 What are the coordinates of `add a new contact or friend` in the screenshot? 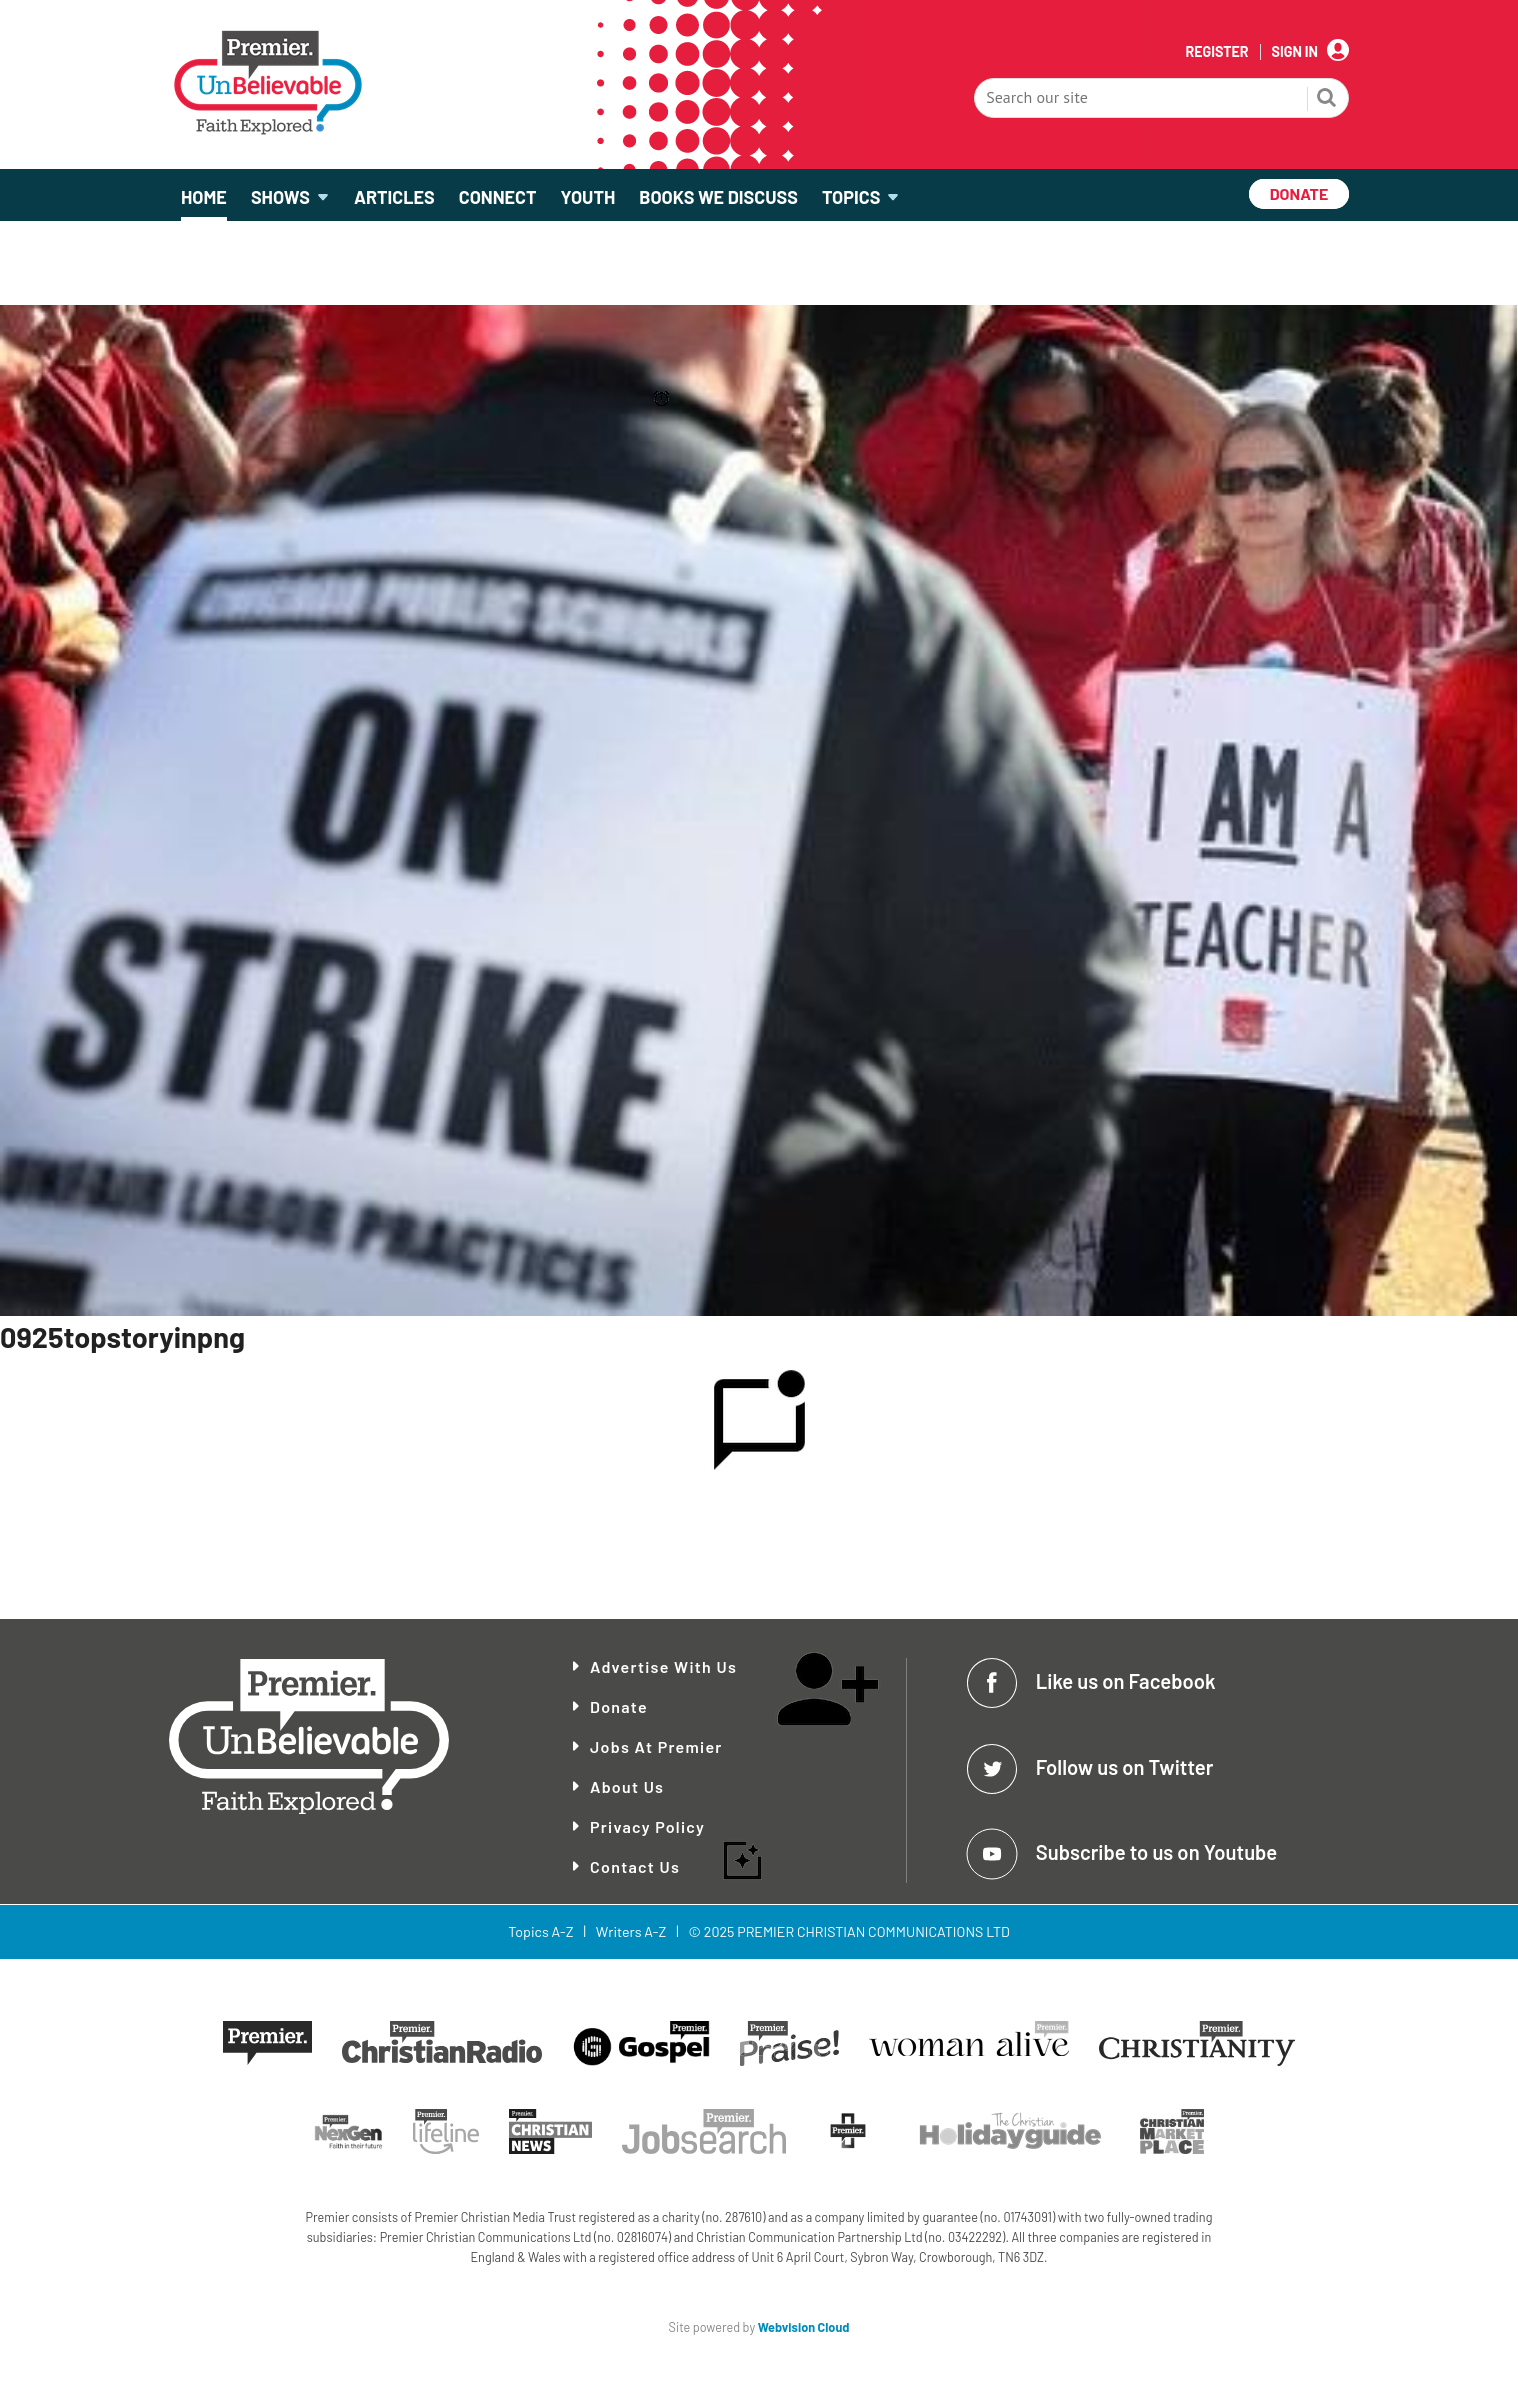 It's located at (828, 1689).